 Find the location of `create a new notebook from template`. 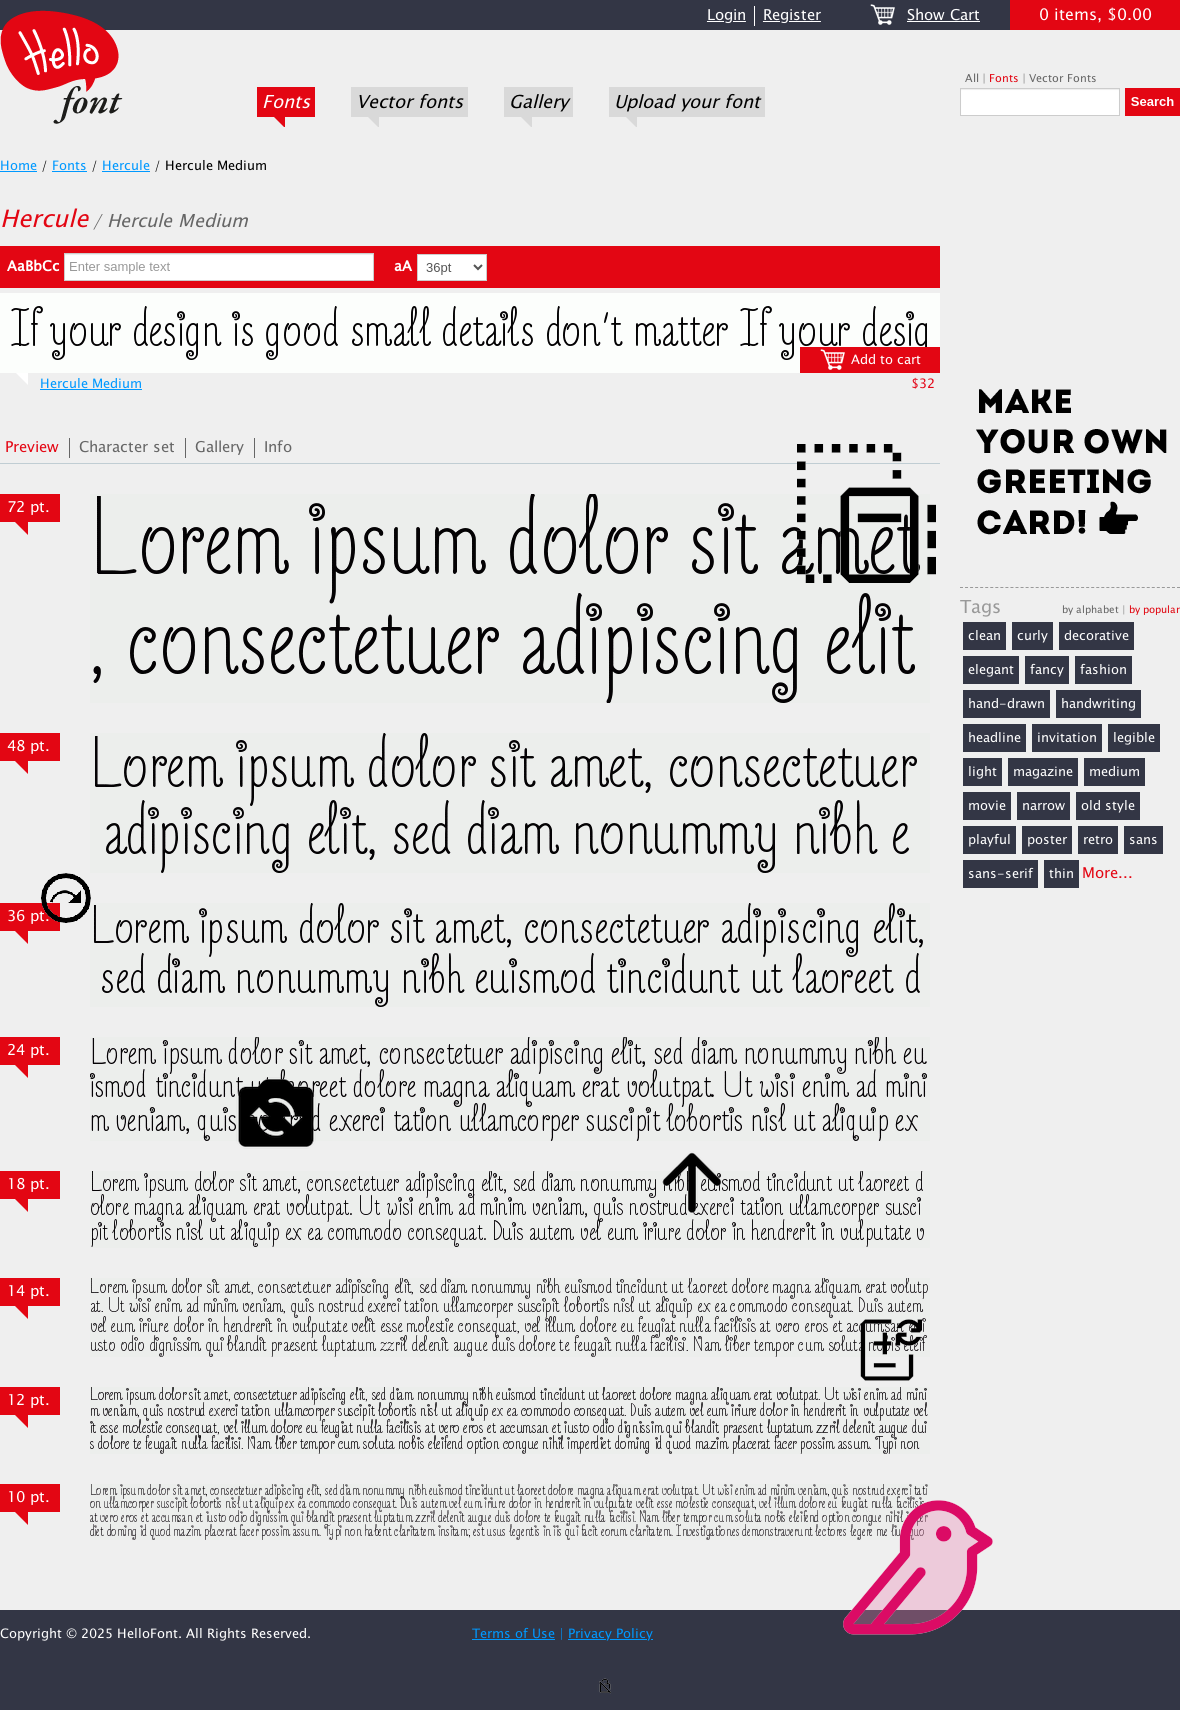

create a new notebook from template is located at coordinates (866, 513).